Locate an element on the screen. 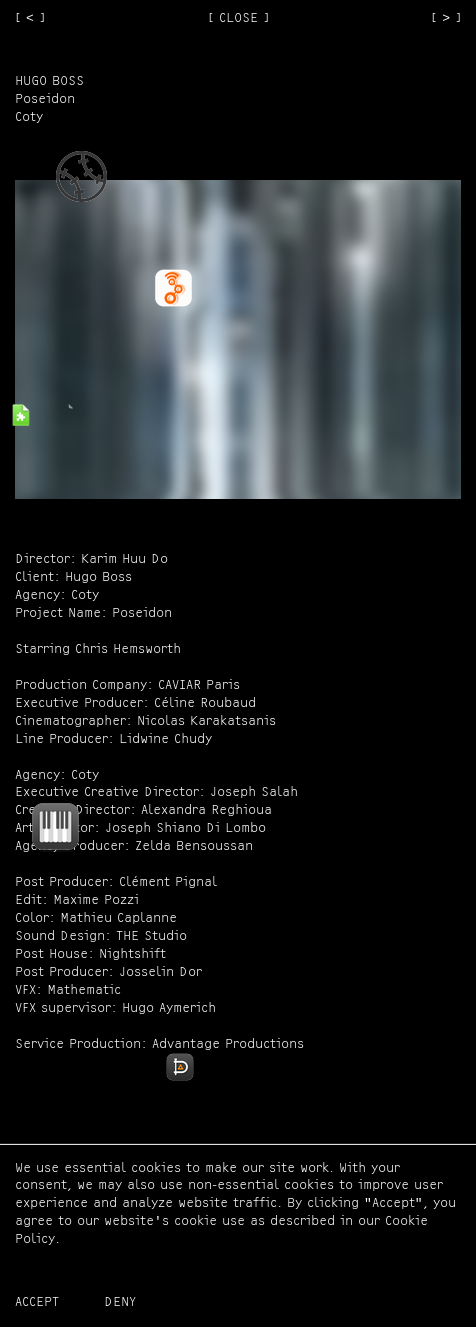 This screenshot has height=1327, width=476. a browser or app extension file is located at coordinates (42, 415).